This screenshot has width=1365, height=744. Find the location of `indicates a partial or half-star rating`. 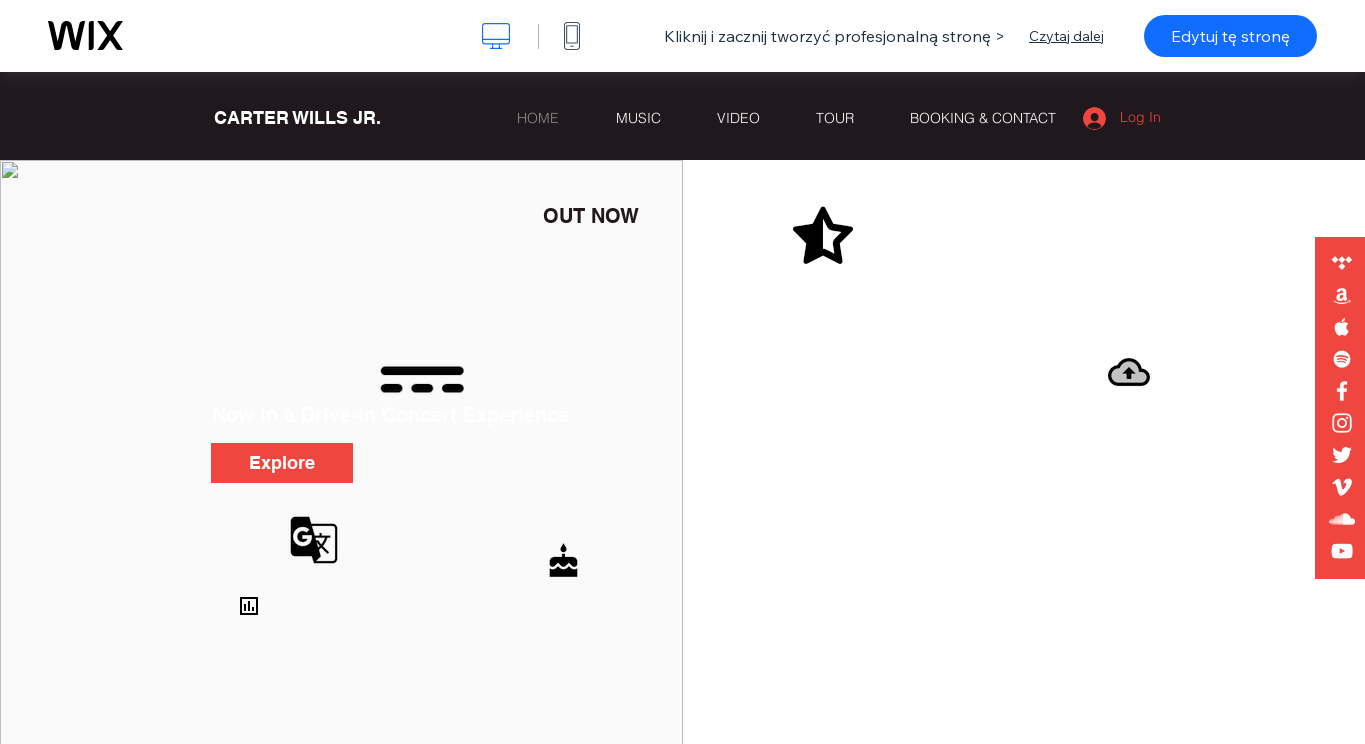

indicates a partial or half-star rating is located at coordinates (823, 238).